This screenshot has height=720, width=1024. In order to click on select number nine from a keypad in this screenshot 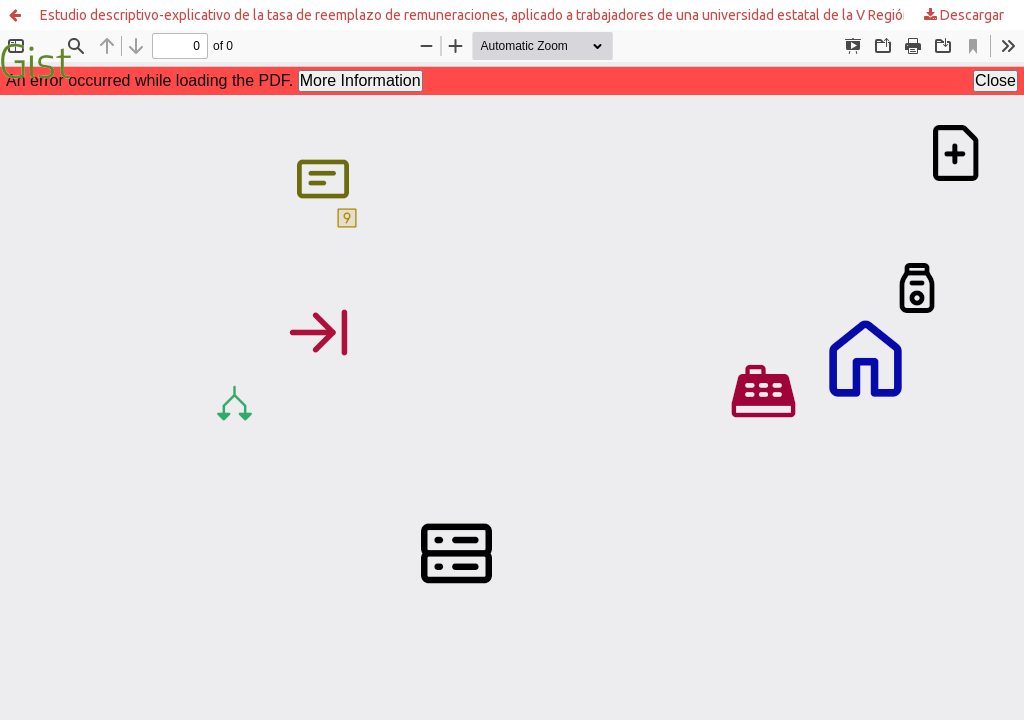, I will do `click(347, 218)`.